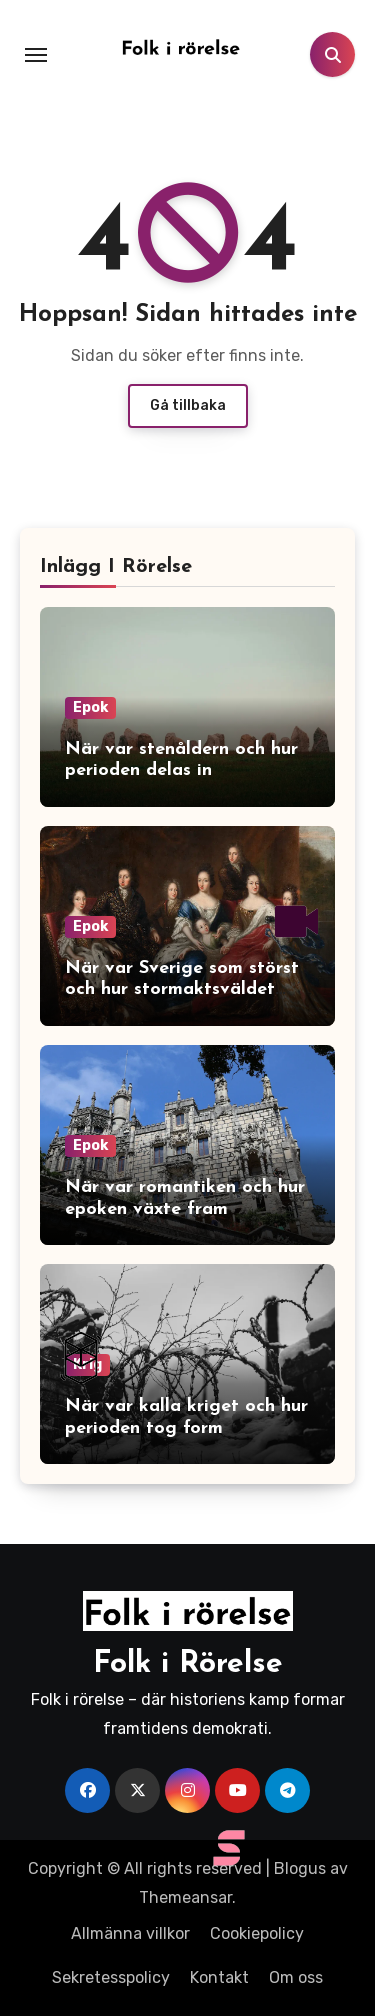 This screenshot has height=2016, width=375. Describe the element at coordinates (296, 921) in the screenshot. I see `start video recording` at that location.